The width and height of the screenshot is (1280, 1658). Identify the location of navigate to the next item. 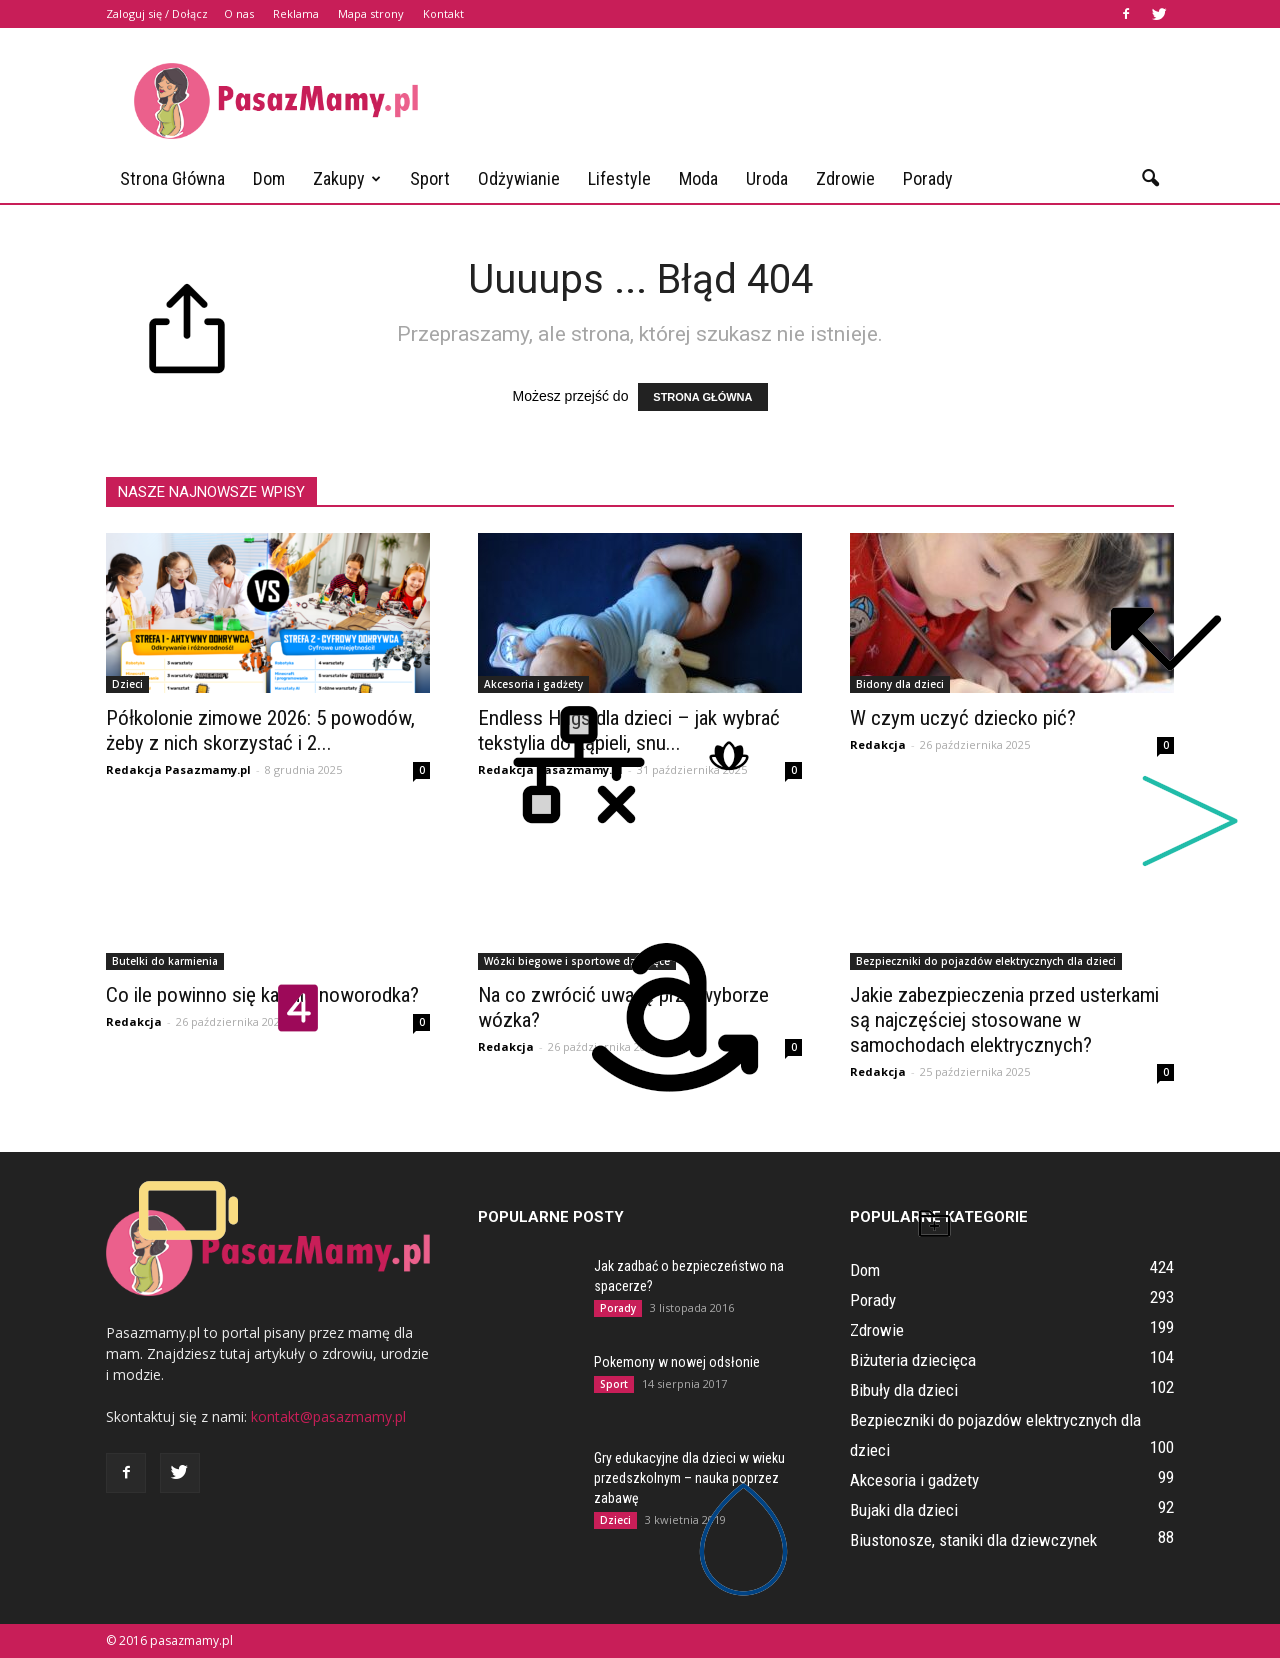
(1183, 821).